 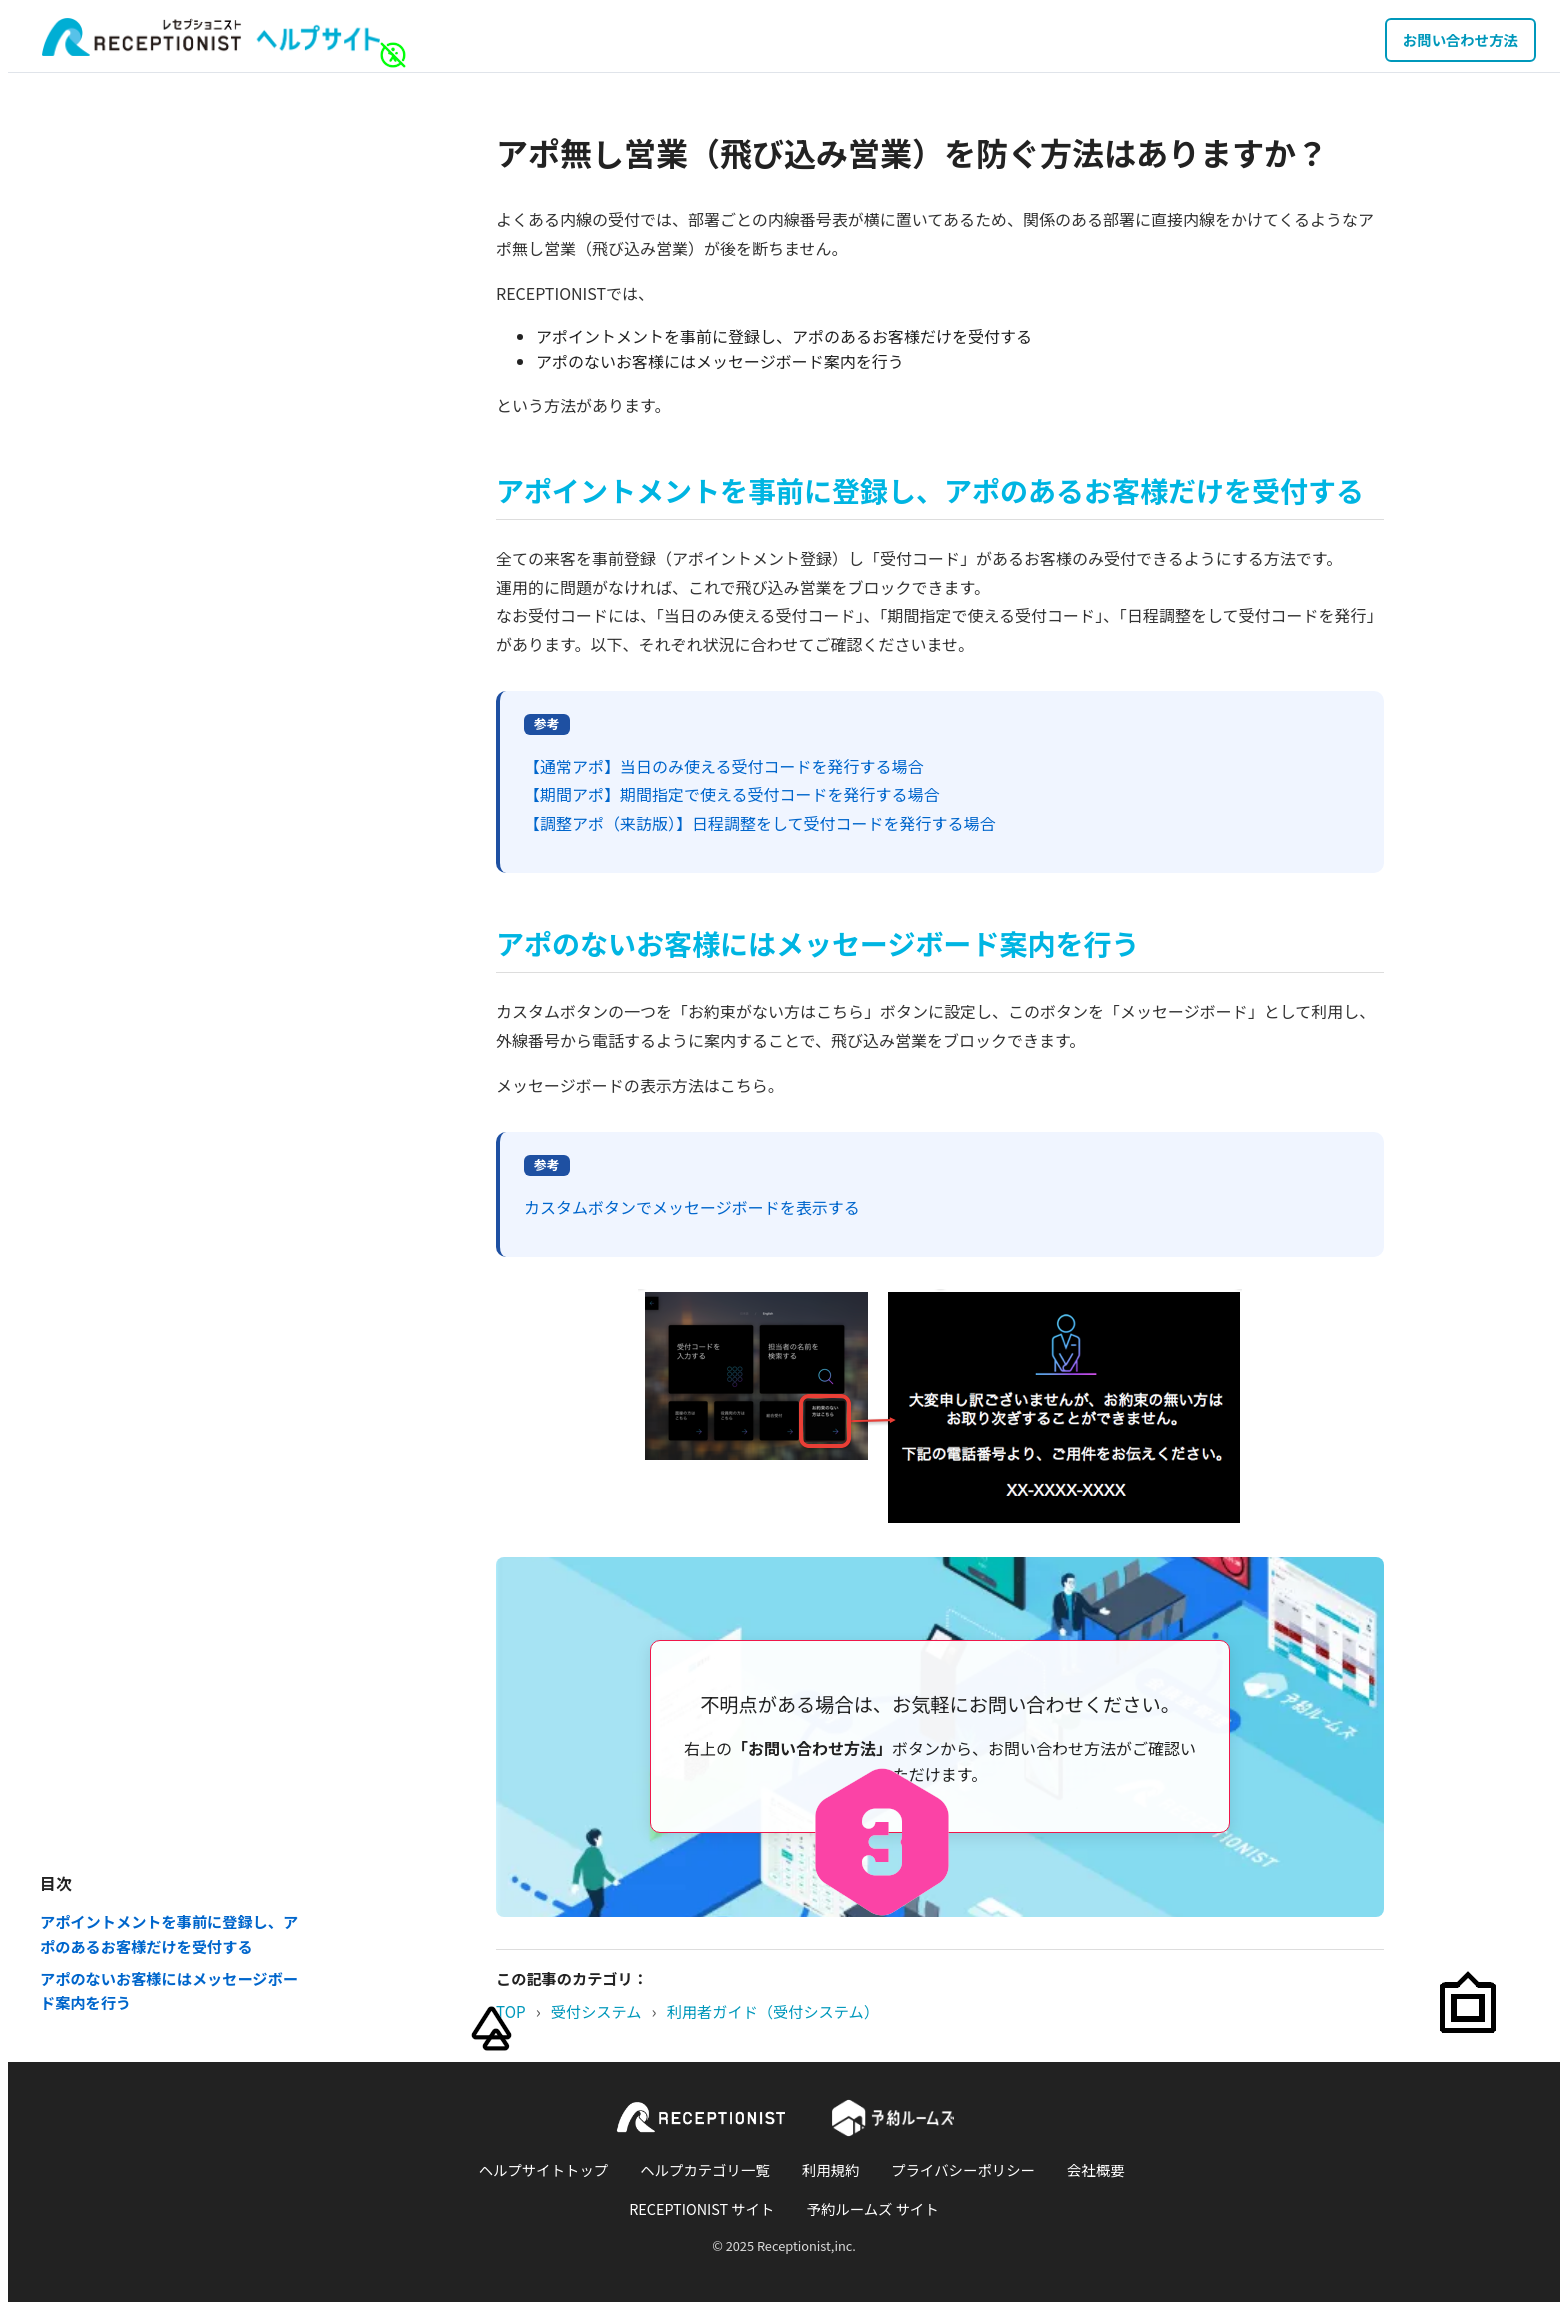 What do you see at coordinates (882, 1842) in the screenshot?
I see `step 3 in a multi-step process` at bounding box center [882, 1842].